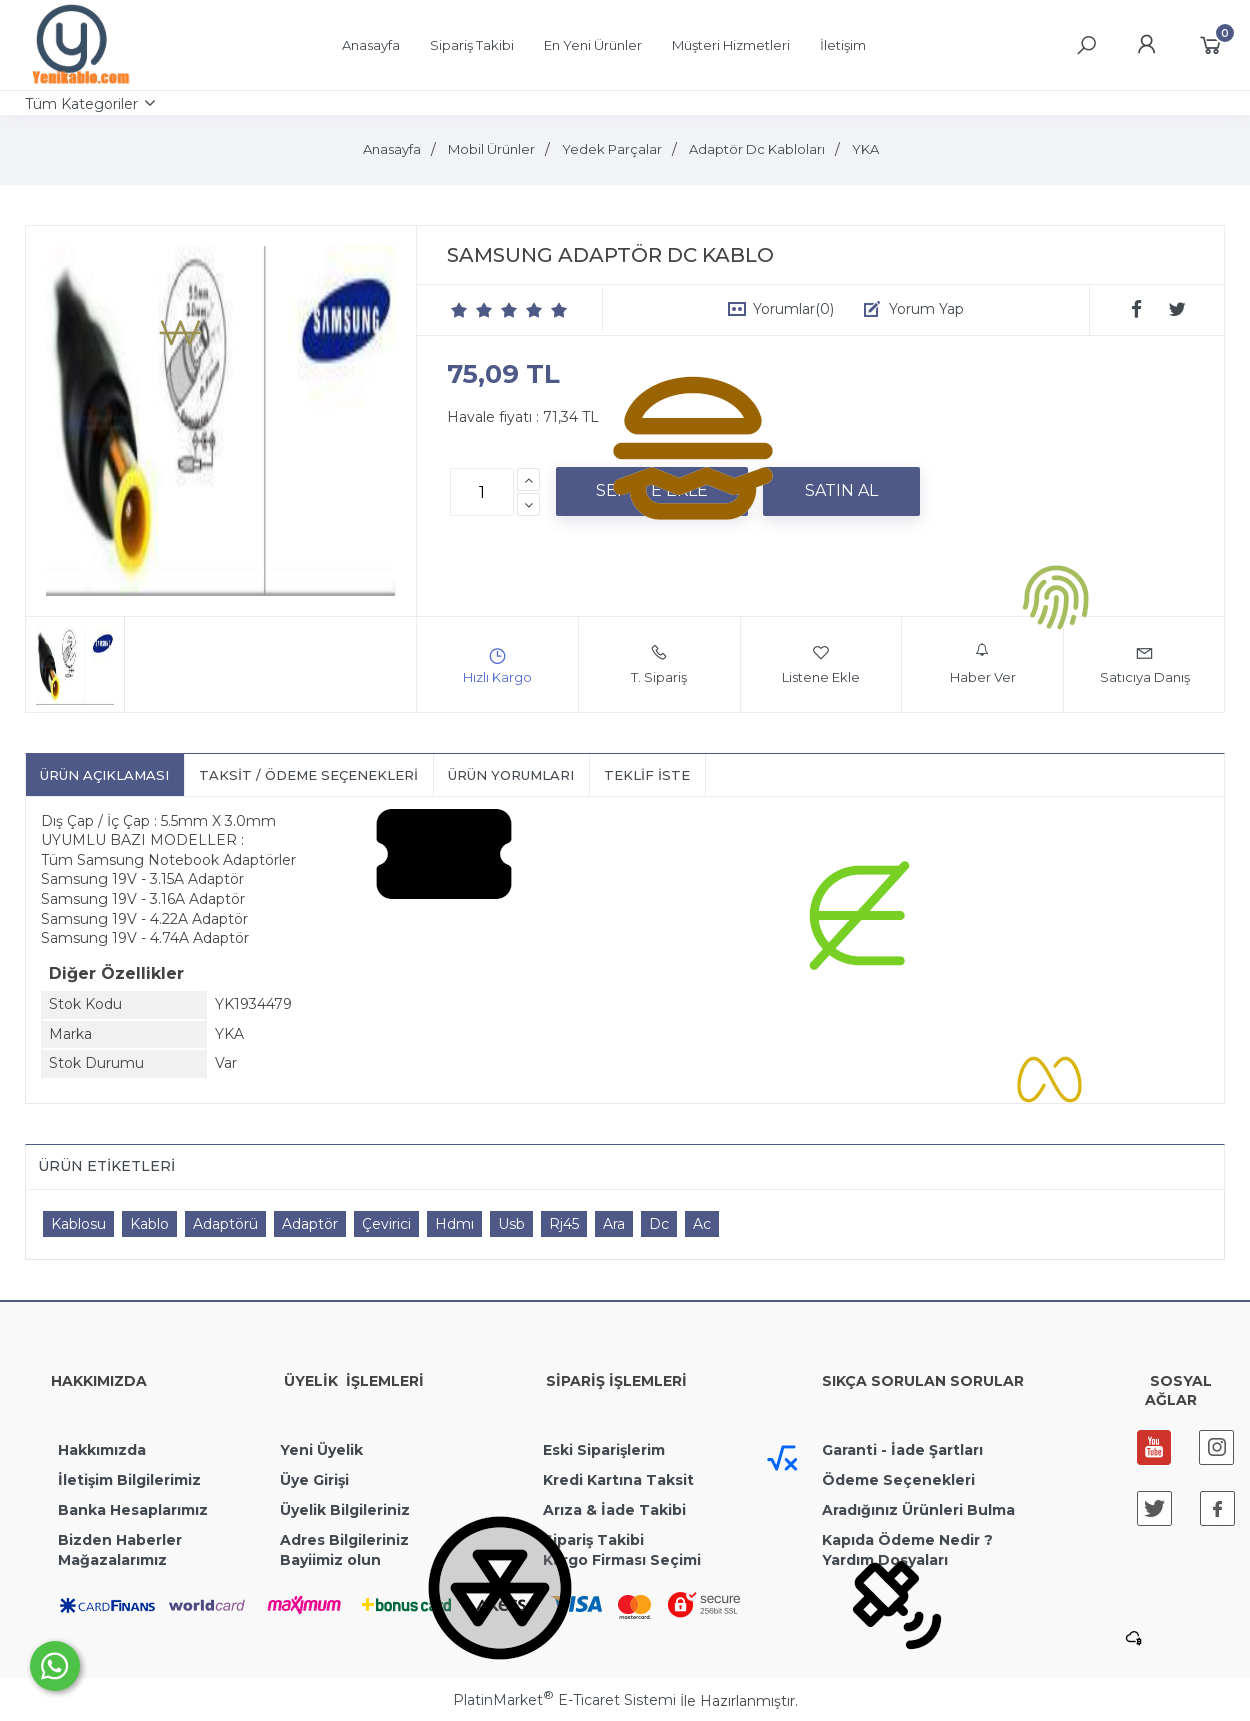 This screenshot has height=1721, width=1250. I want to click on authenticate with biometric fingerprint, so click(1056, 597).